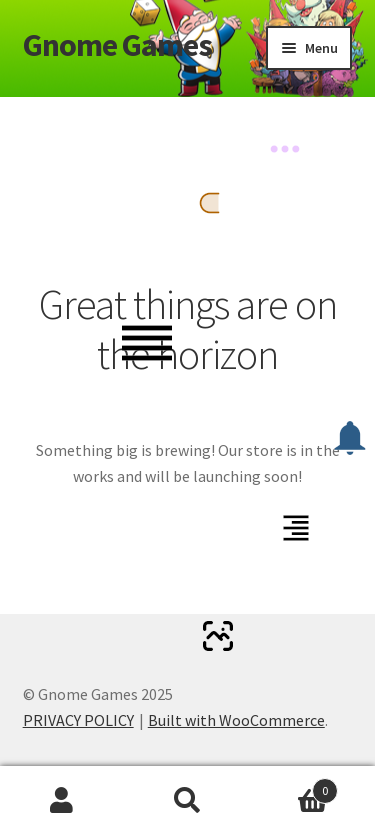 The width and height of the screenshot is (375, 835). I want to click on switch to list view, so click(147, 343).